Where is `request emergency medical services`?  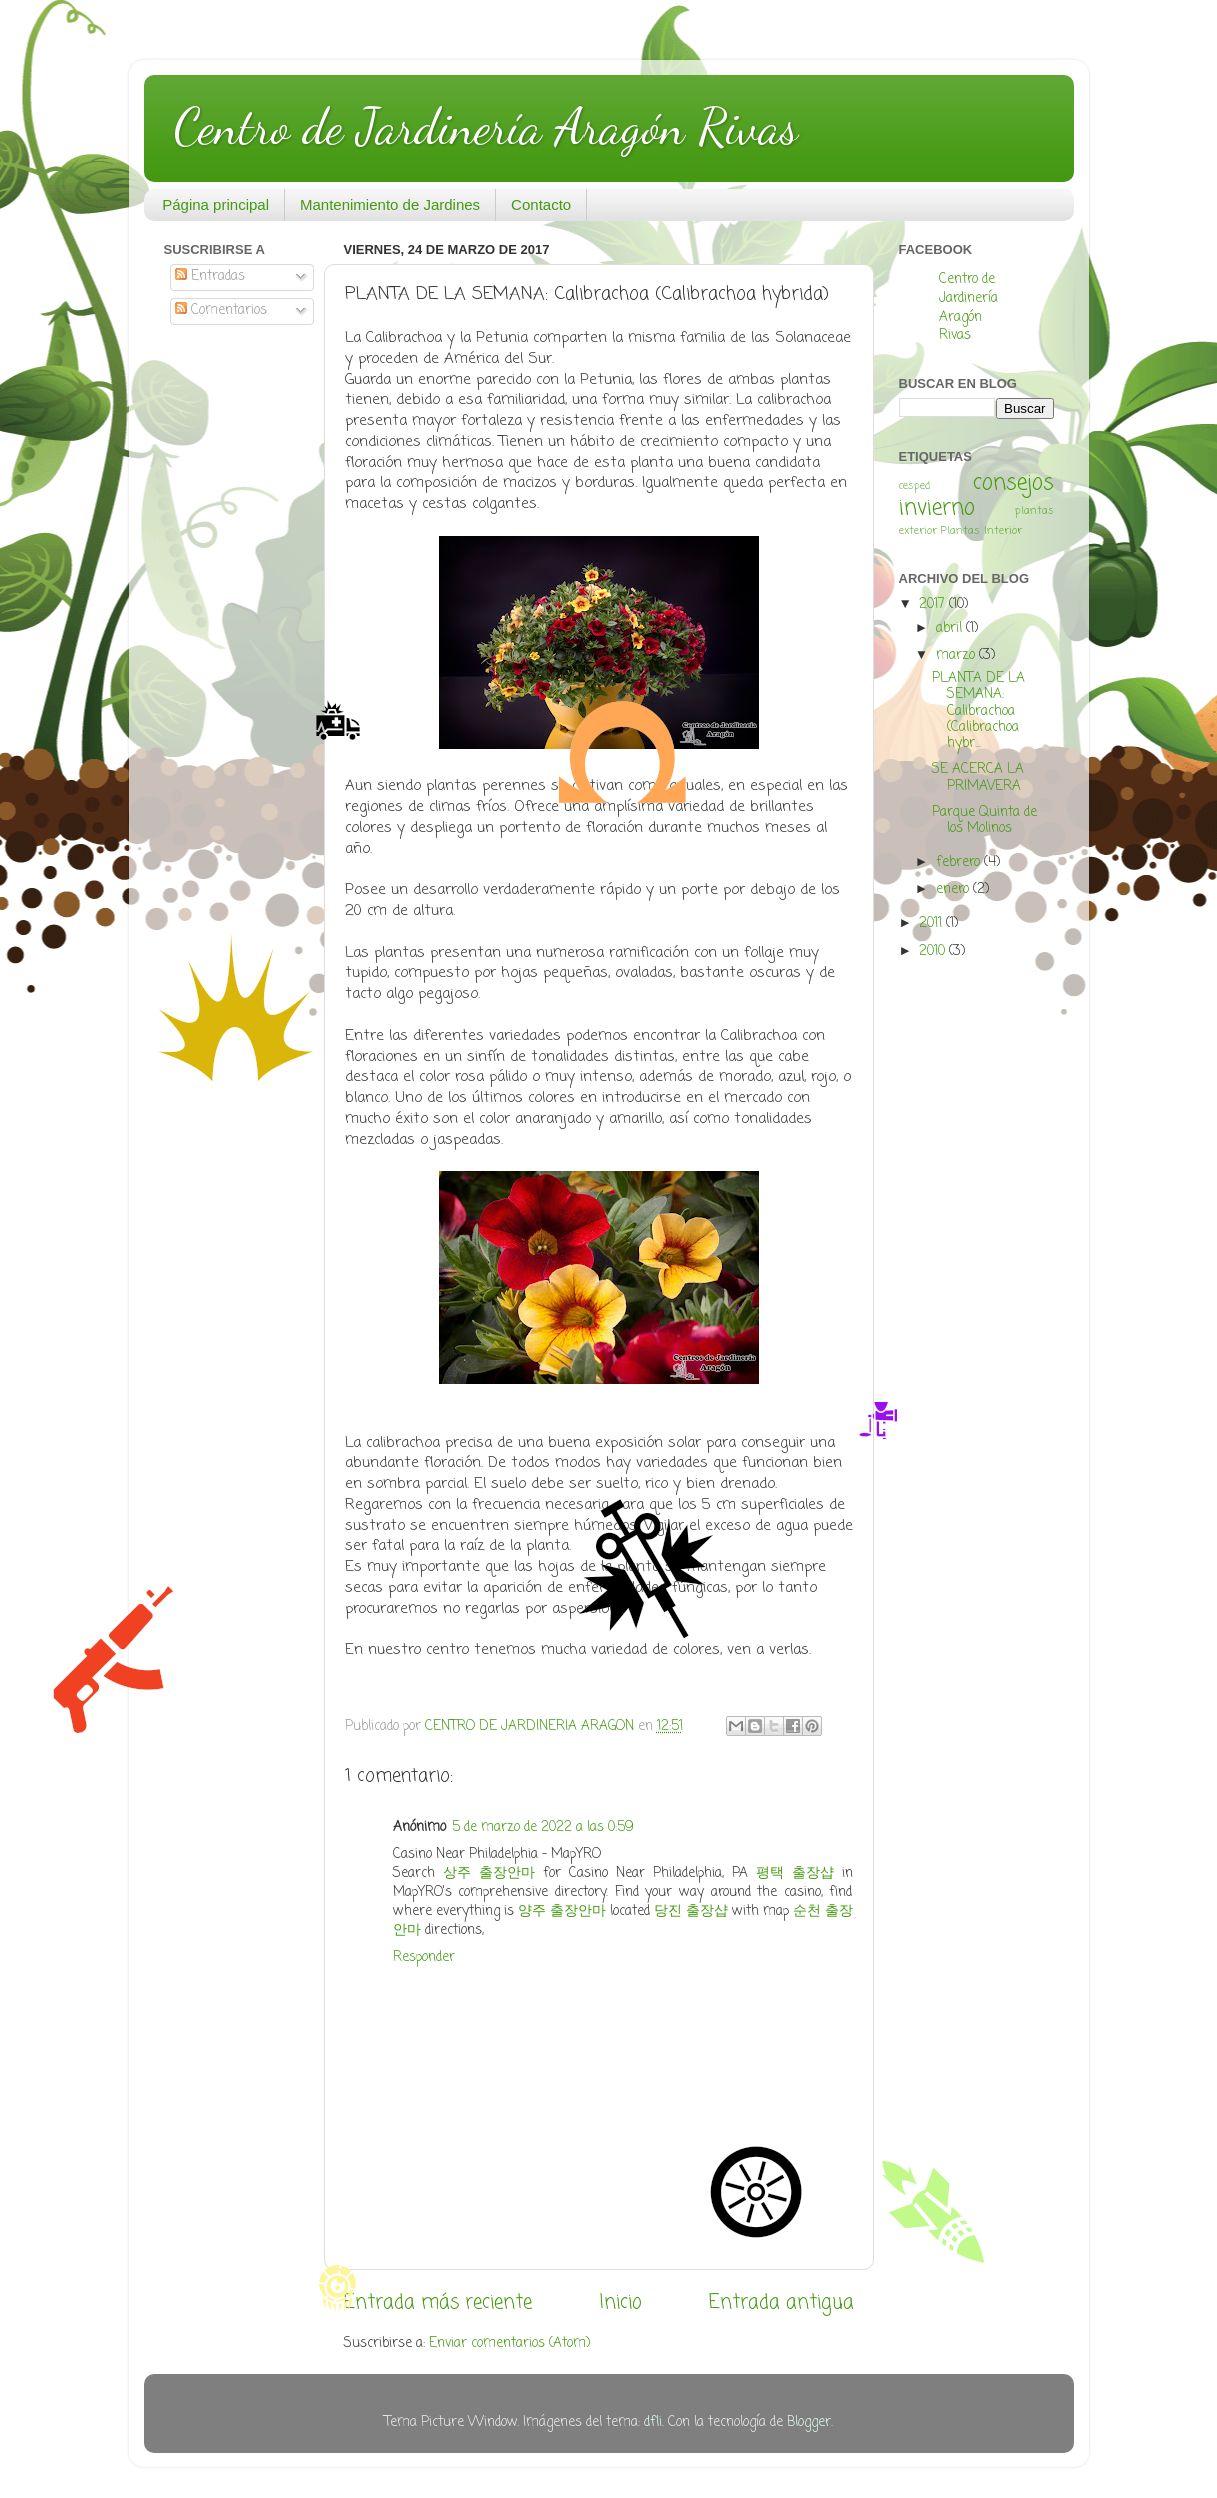
request emergency medical services is located at coordinates (338, 720).